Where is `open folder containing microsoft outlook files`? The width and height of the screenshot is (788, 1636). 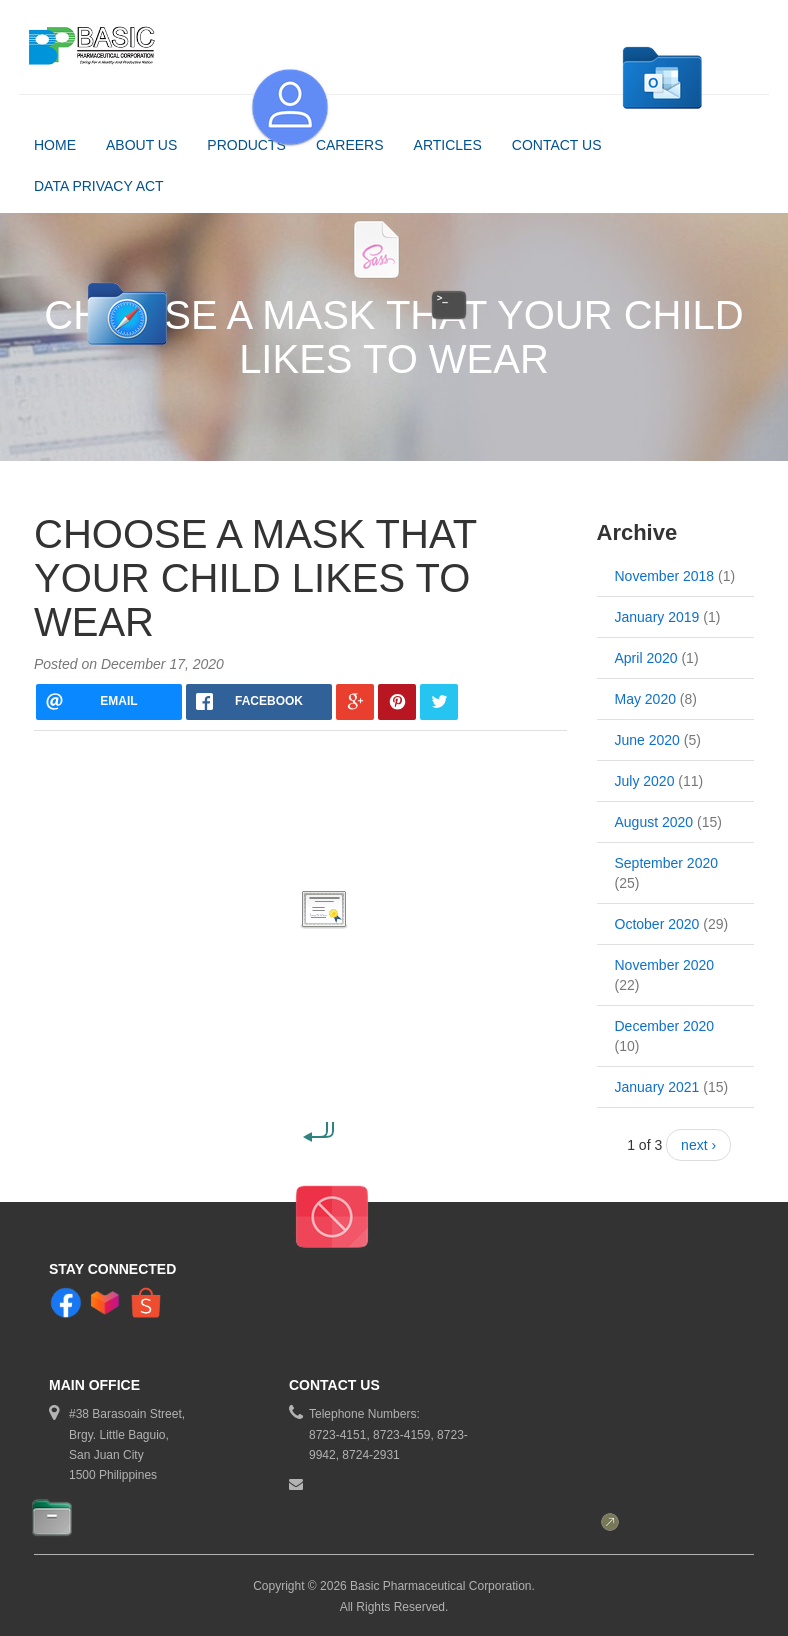 open folder containing microsoft outlook files is located at coordinates (662, 80).